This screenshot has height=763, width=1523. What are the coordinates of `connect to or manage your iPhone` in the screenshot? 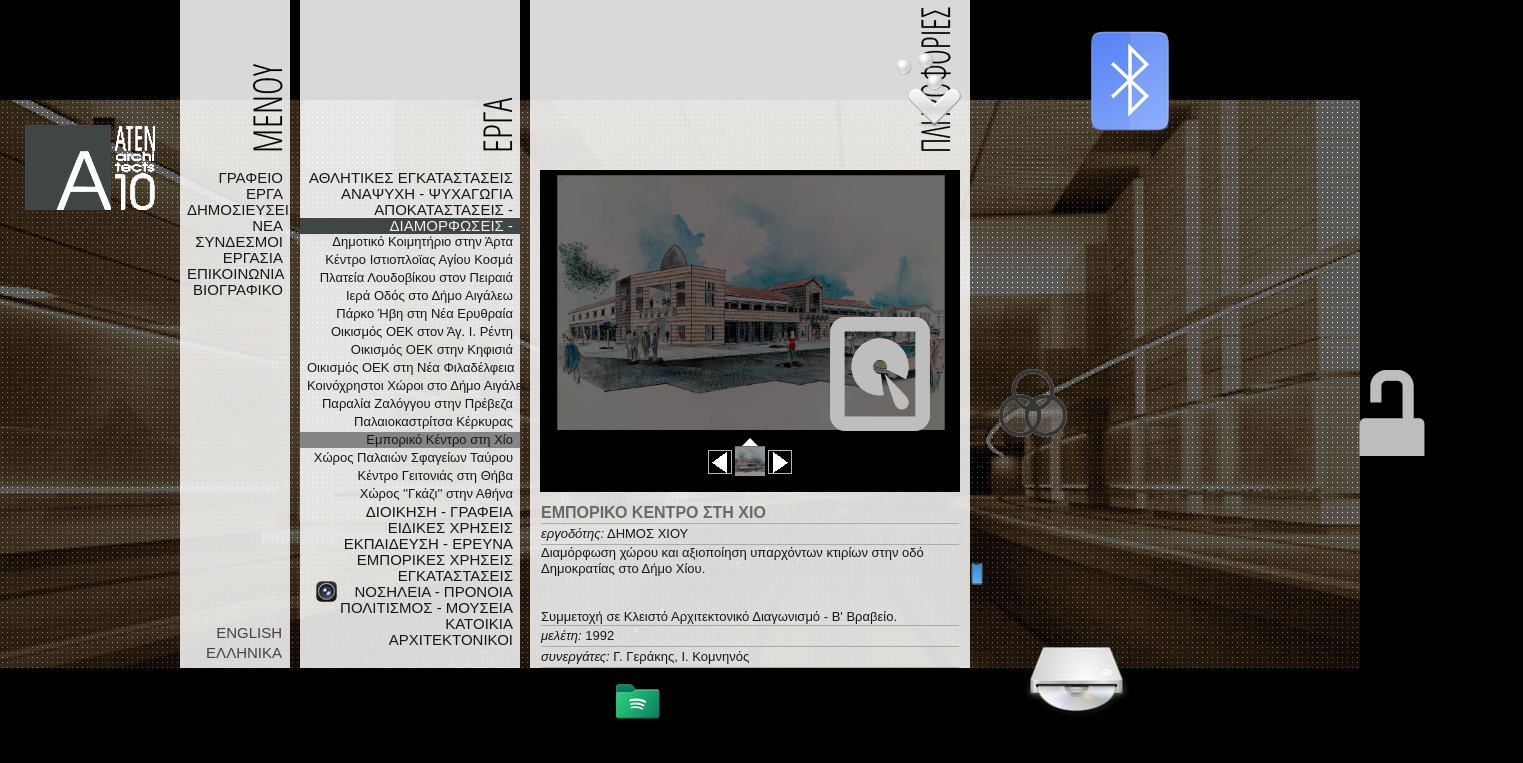 It's located at (977, 574).